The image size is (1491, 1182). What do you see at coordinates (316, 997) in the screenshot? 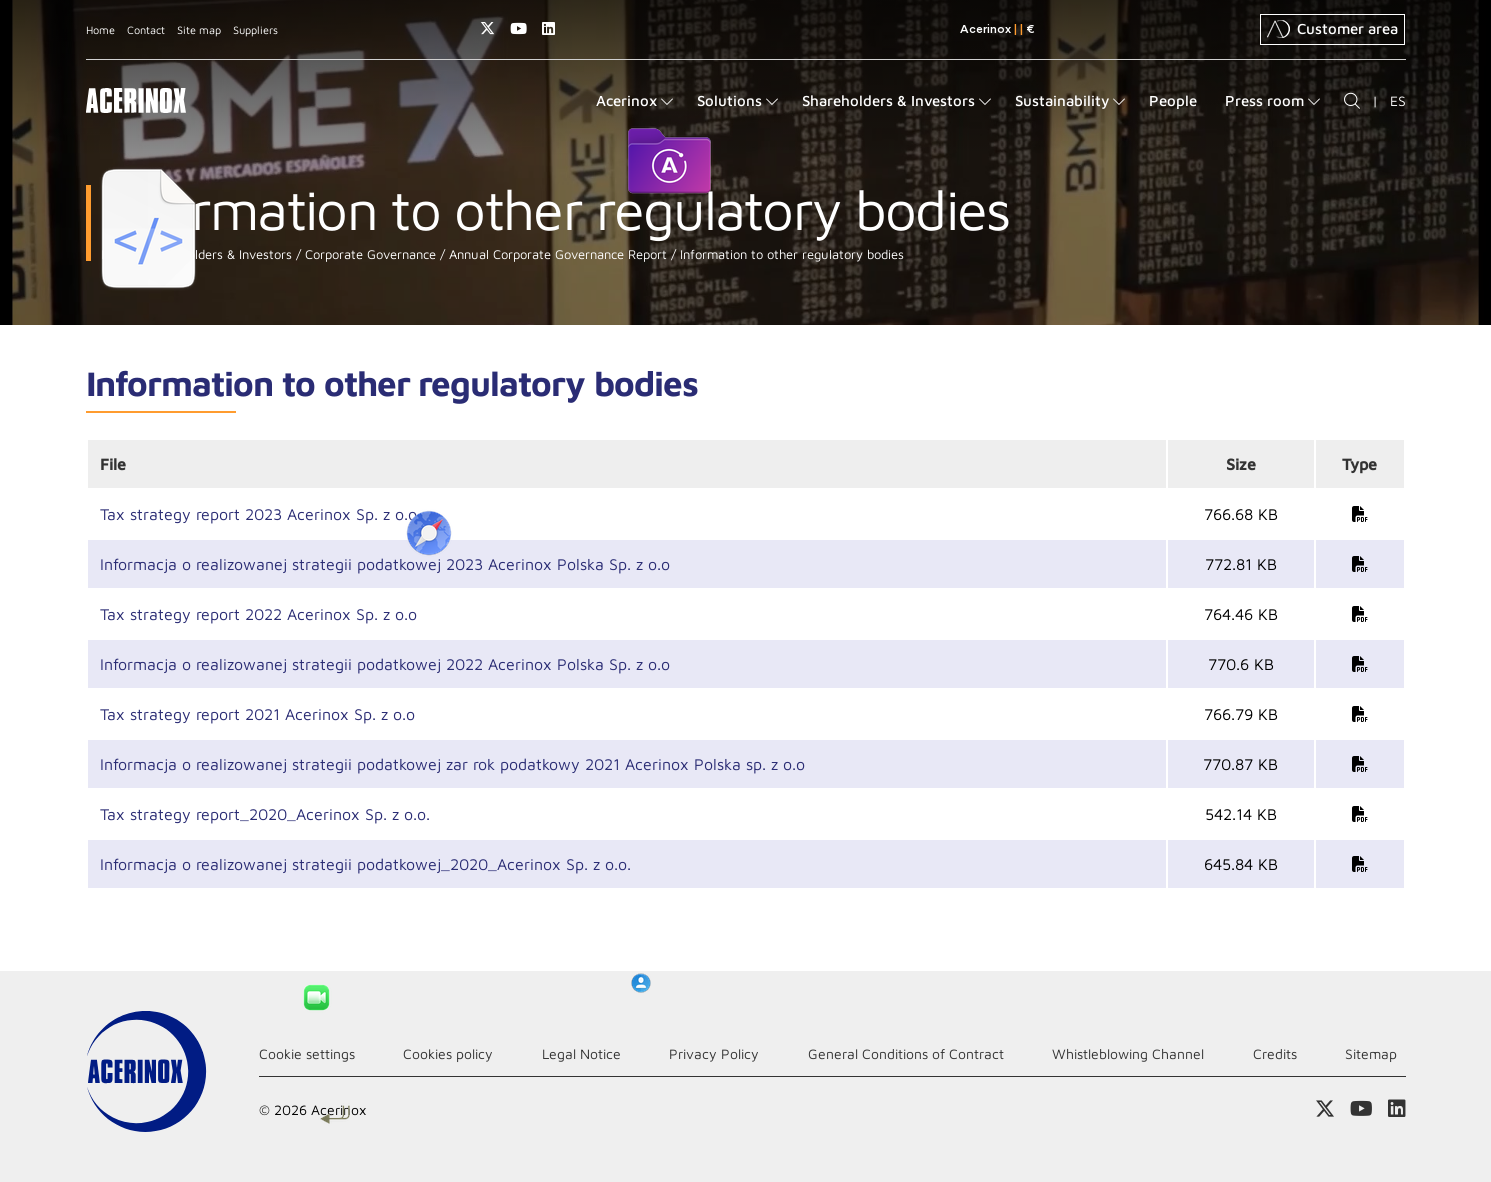
I see `open FaceTime to start a video call` at bounding box center [316, 997].